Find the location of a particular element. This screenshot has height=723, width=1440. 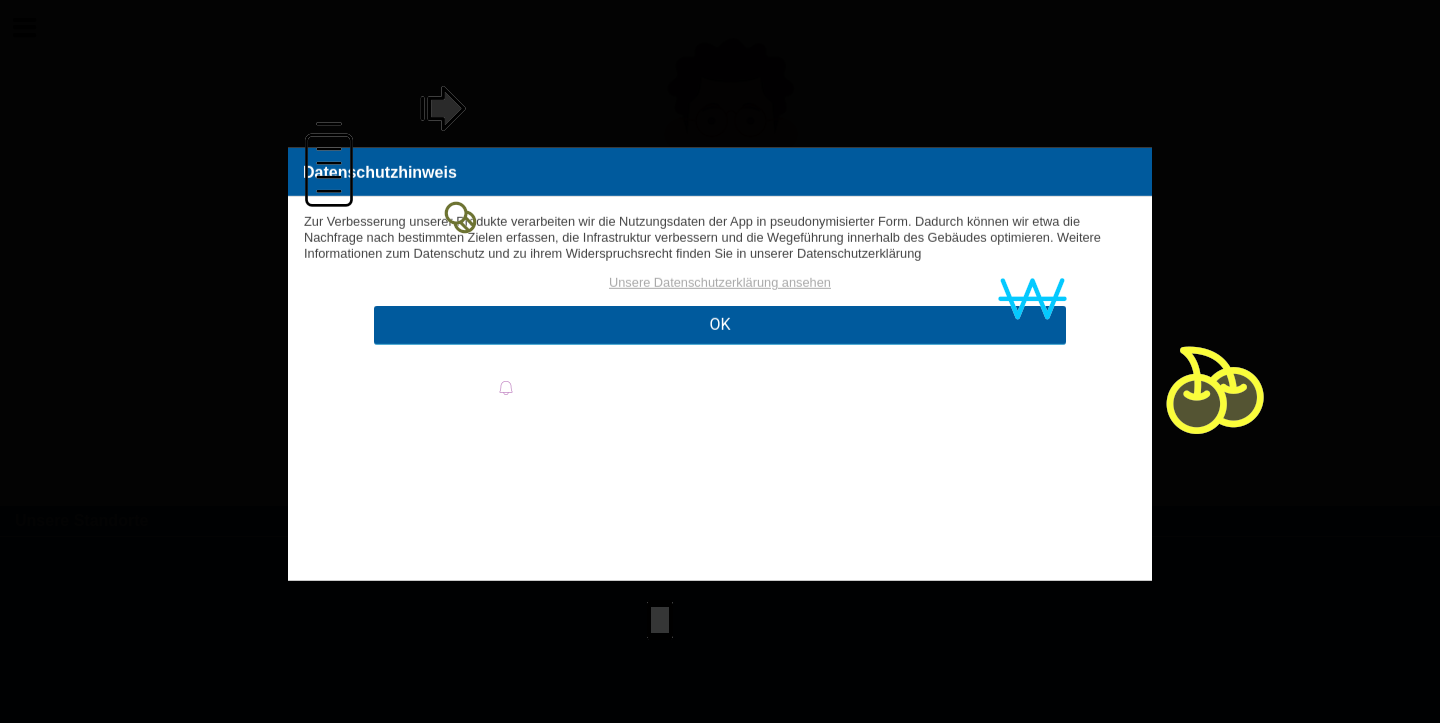

indicates Korean won currency is located at coordinates (1032, 296).